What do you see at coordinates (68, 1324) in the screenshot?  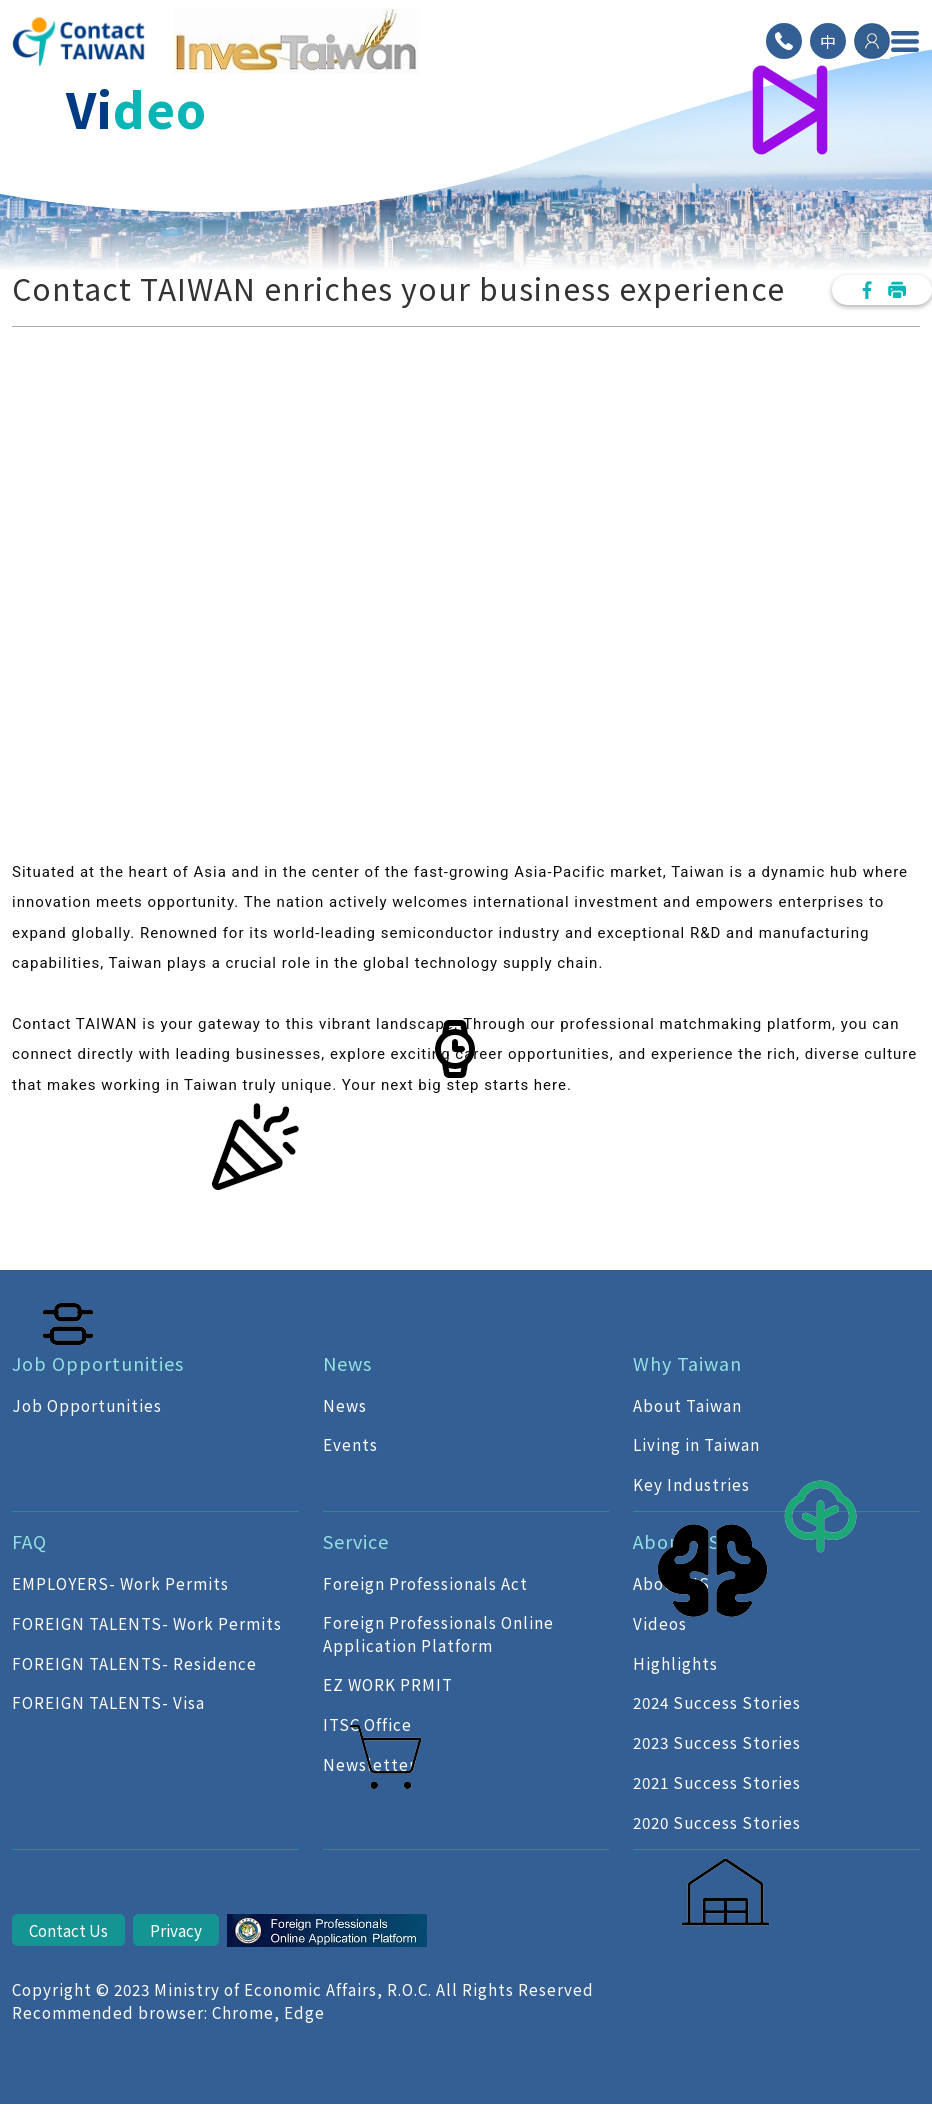 I see `distribute objects evenly with vertical center alignment` at bounding box center [68, 1324].